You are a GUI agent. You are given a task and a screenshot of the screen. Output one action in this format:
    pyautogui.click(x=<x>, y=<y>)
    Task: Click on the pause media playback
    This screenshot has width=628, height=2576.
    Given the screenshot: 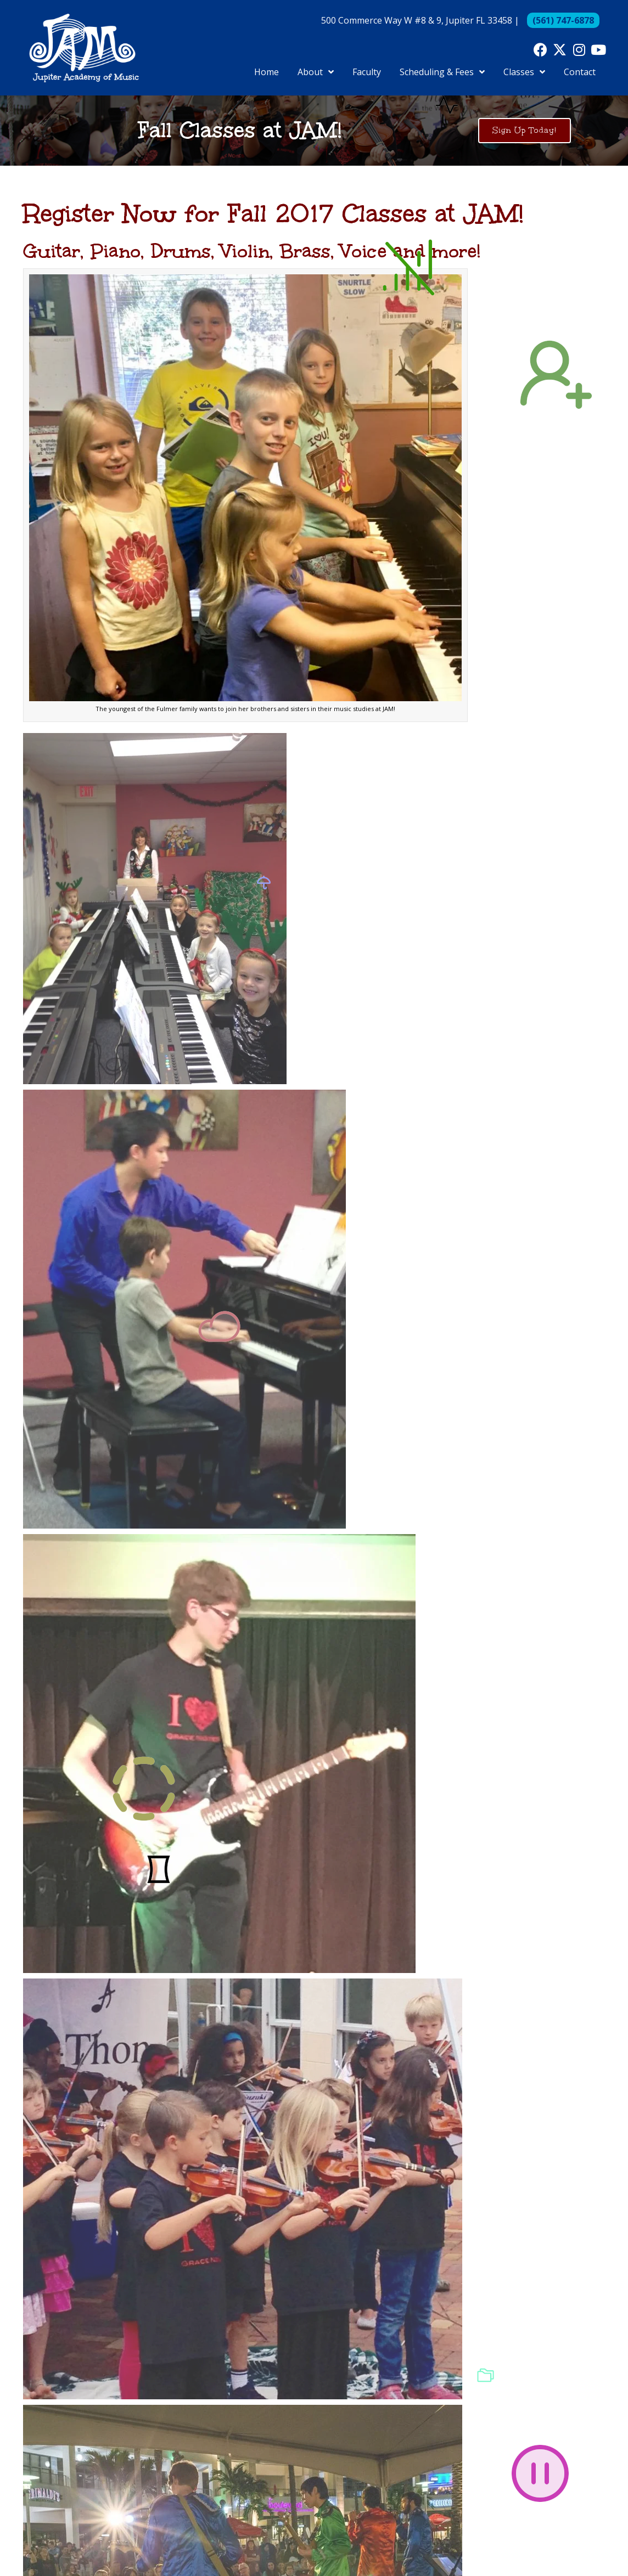 What is the action you would take?
    pyautogui.click(x=540, y=2473)
    